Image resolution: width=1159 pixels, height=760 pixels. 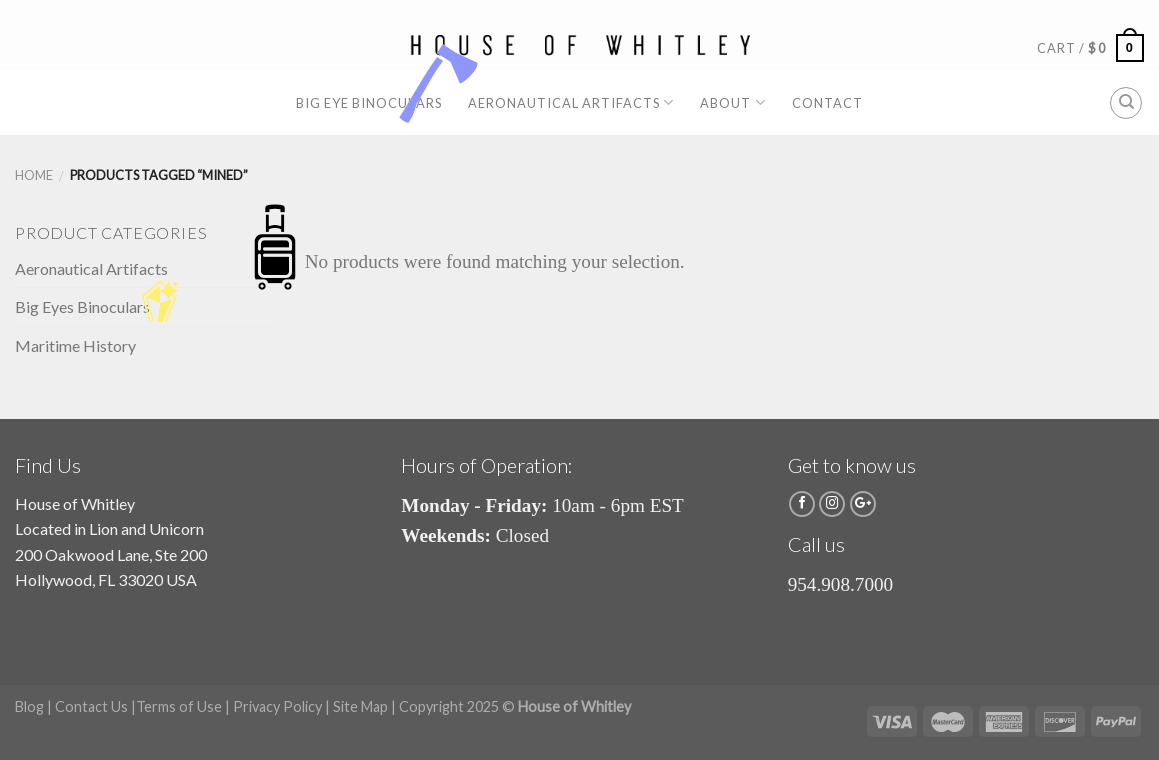 What do you see at coordinates (438, 83) in the screenshot?
I see `equip hatchet tool or weapon` at bounding box center [438, 83].